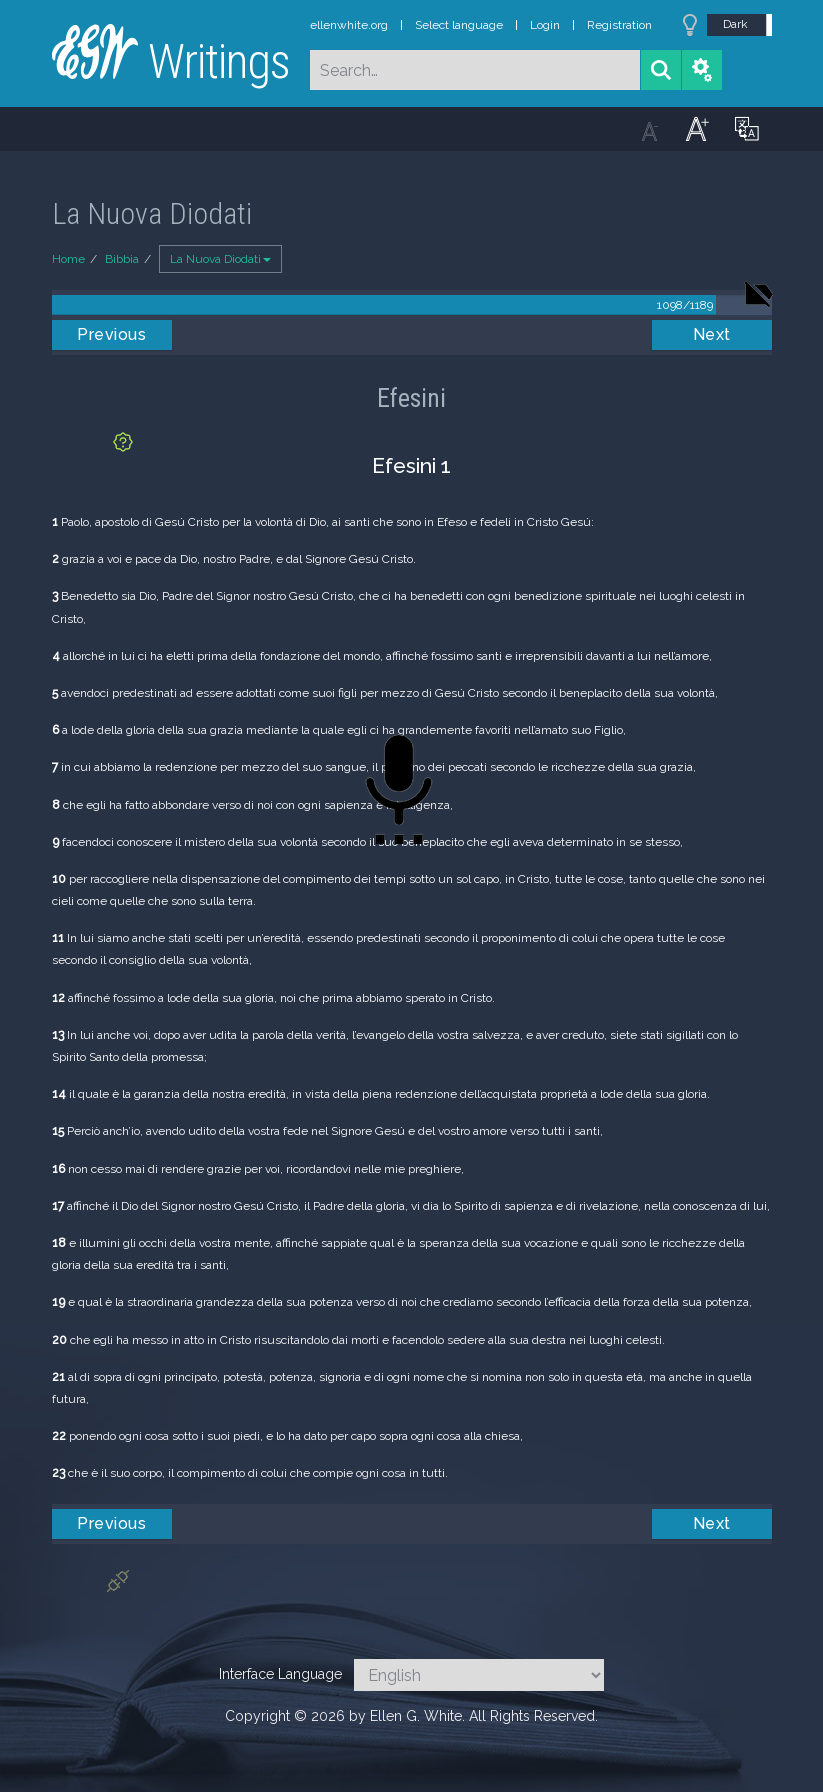 The image size is (823, 1792). I want to click on view FAQ or help information, so click(123, 442).